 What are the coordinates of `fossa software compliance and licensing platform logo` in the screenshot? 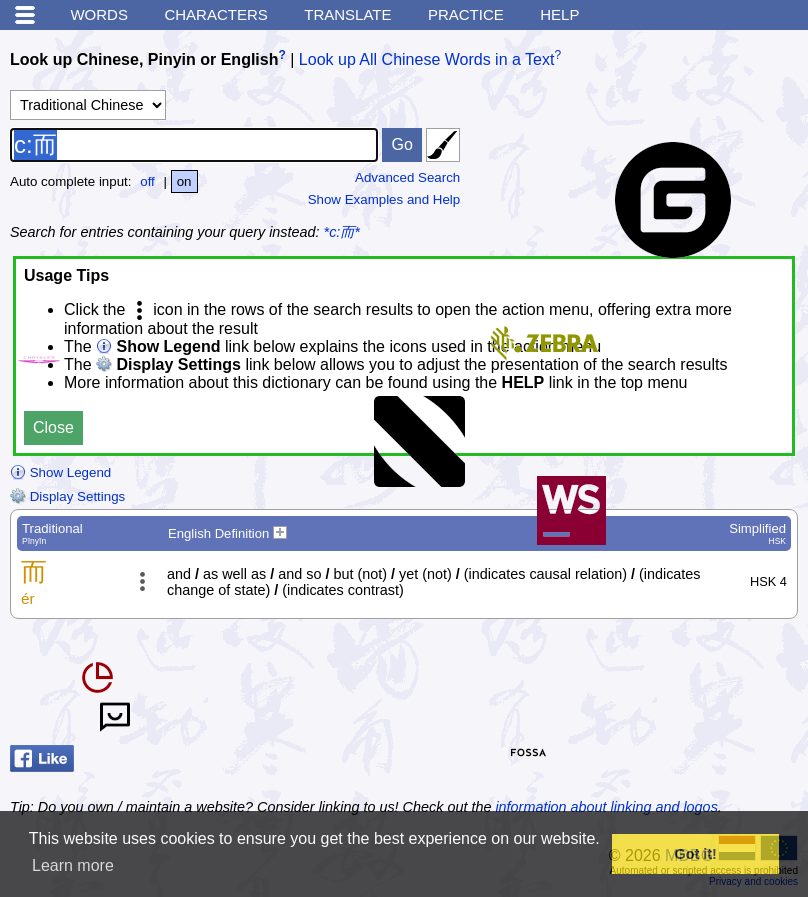 It's located at (528, 752).